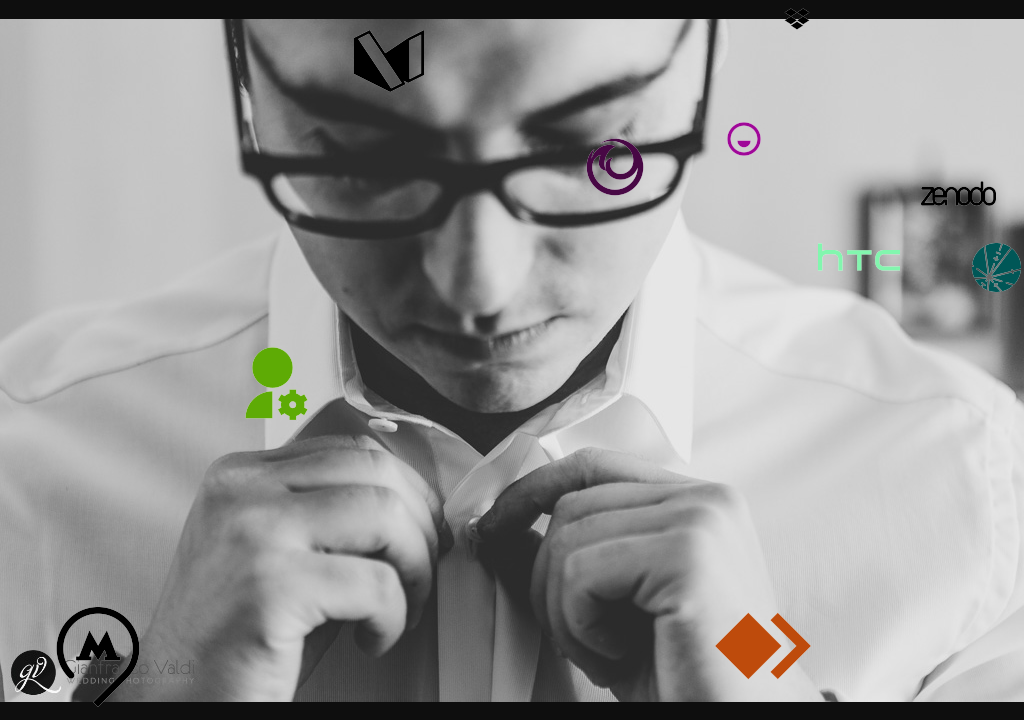 The width and height of the screenshot is (1024, 720). I want to click on access user account settings, so click(272, 384).